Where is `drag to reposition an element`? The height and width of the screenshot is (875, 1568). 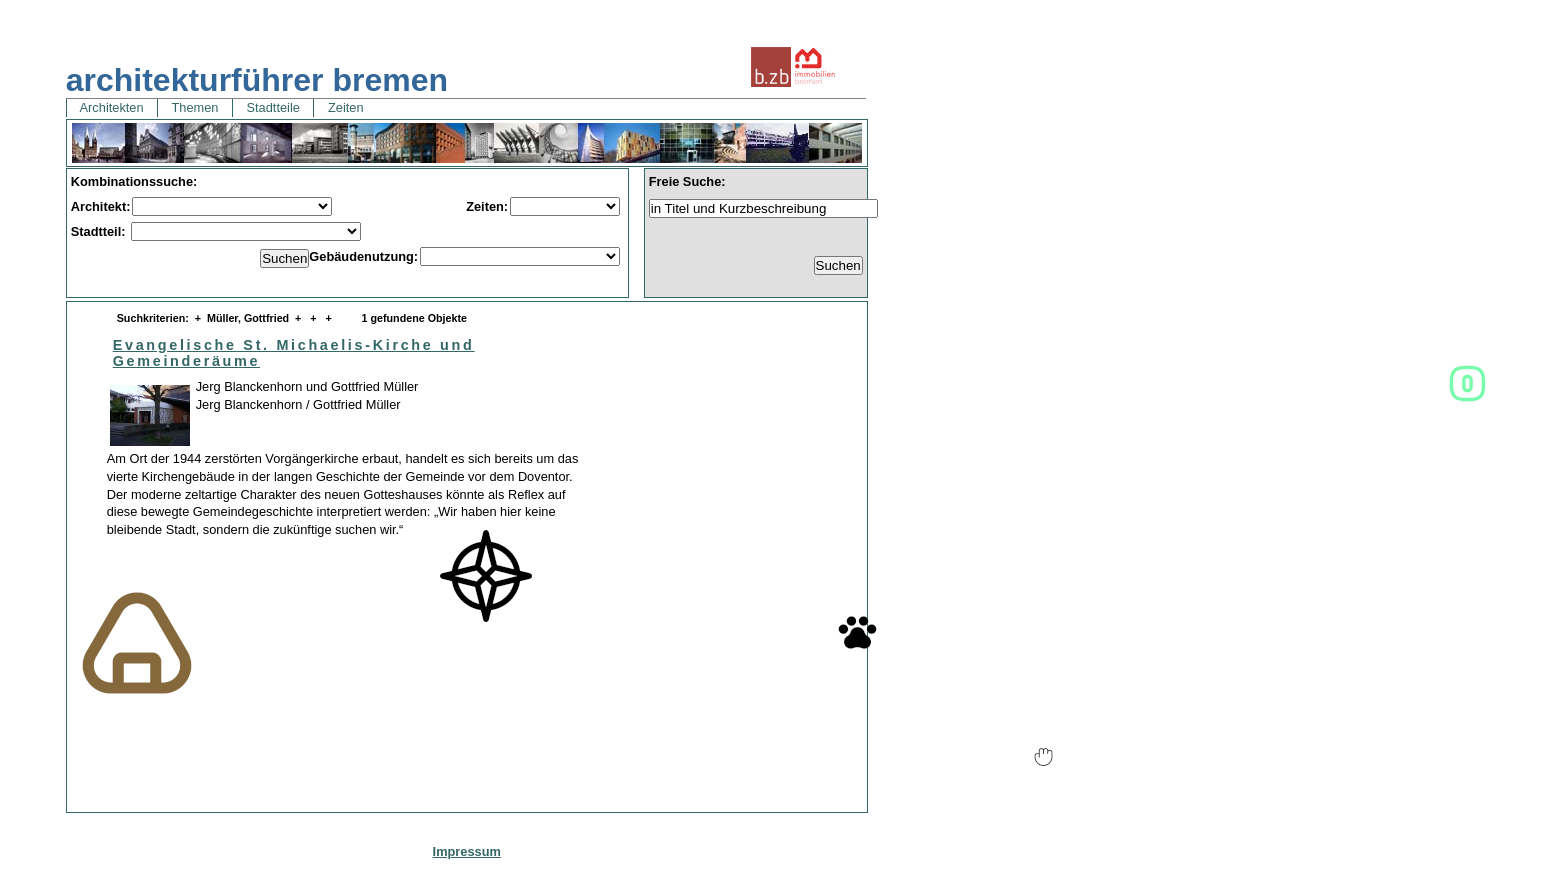
drag to reposition an element is located at coordinates (1043, 754).